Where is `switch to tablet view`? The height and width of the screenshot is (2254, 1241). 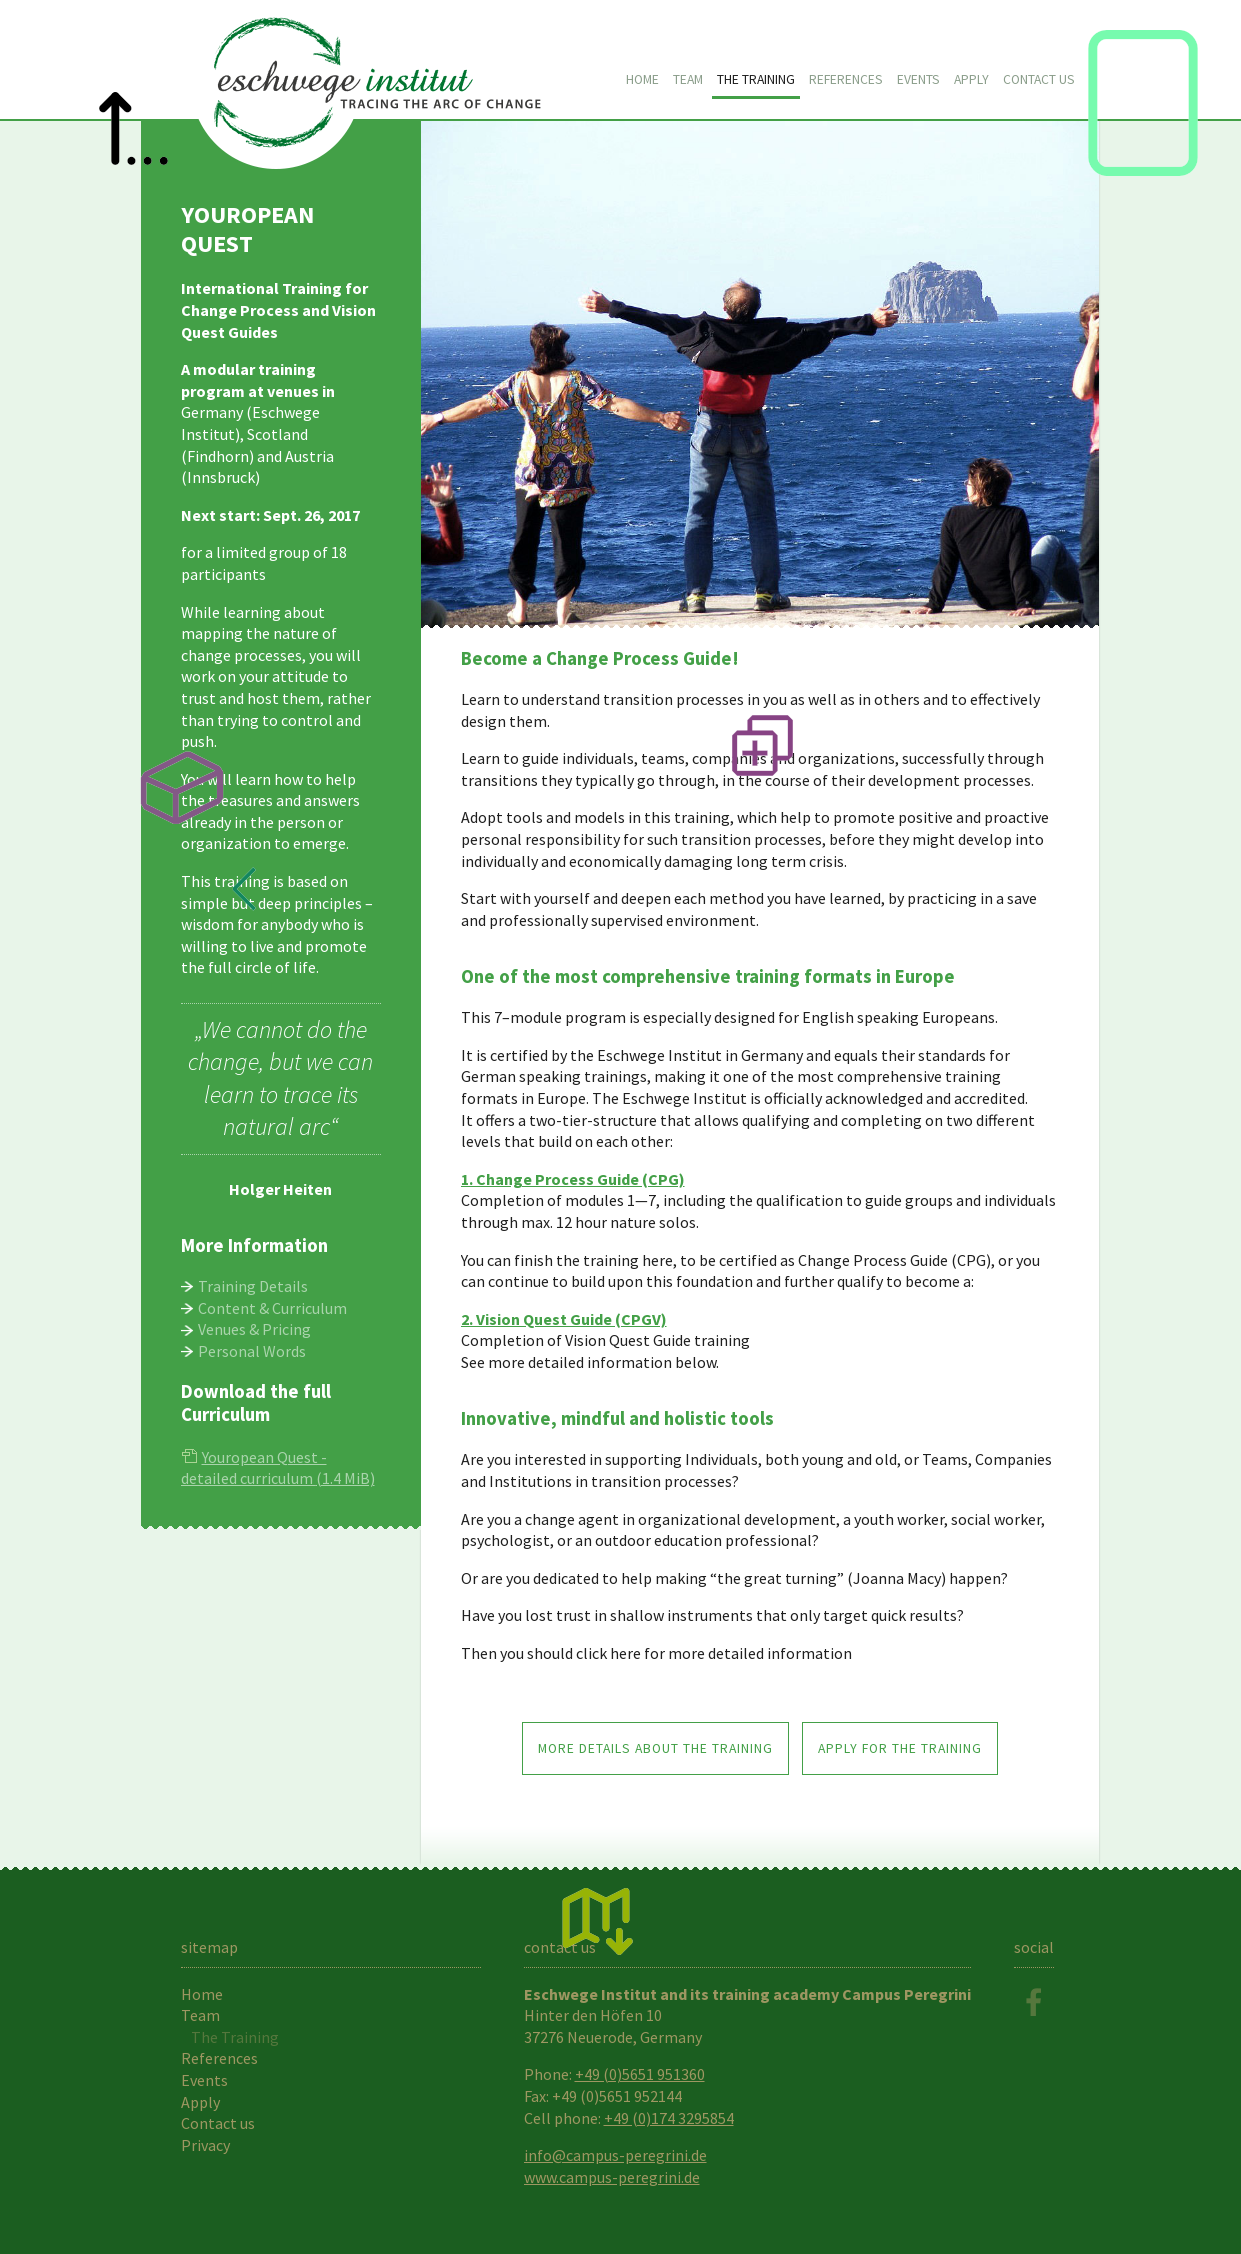 switch to tablet view is located at coordinates (1143, 103).